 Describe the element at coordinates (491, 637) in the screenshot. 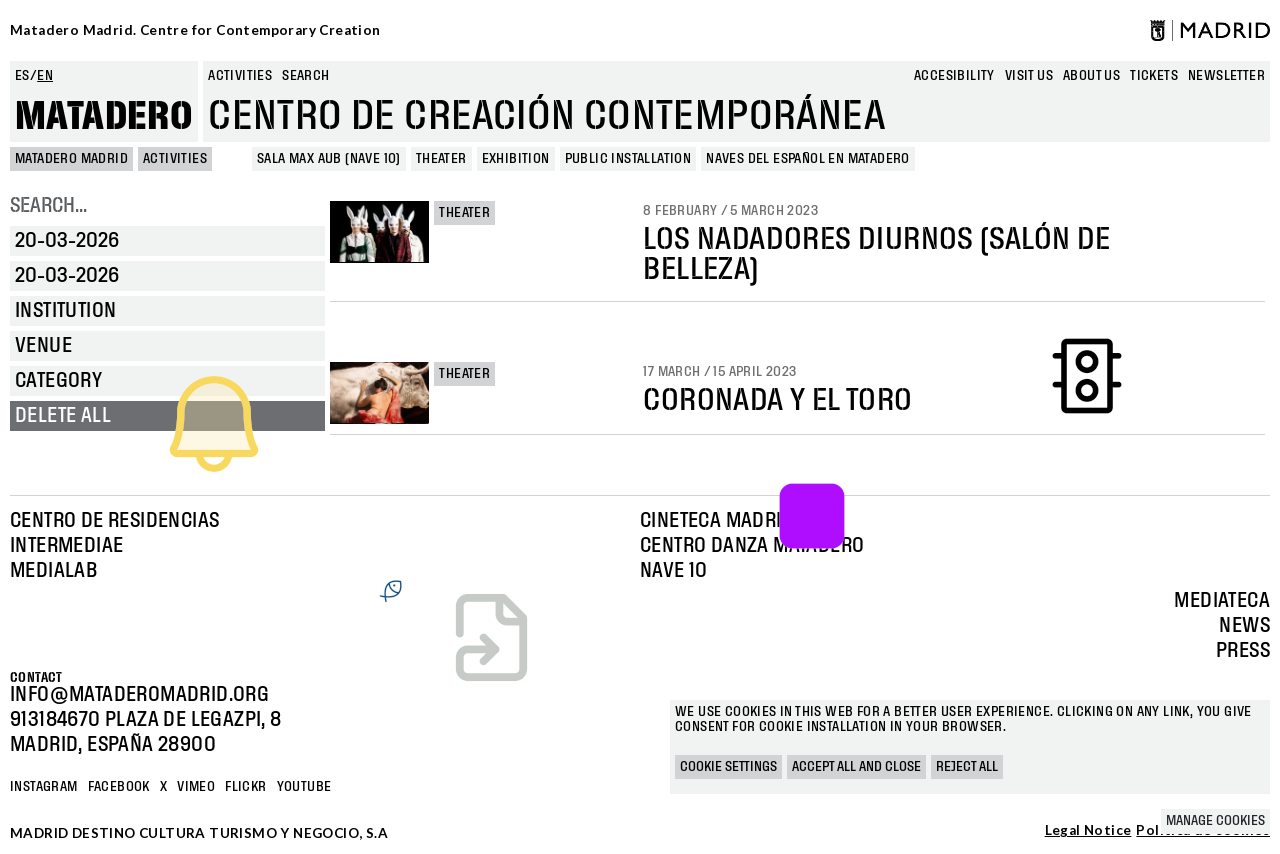

I see `create a symbolic link to this file` at that location.